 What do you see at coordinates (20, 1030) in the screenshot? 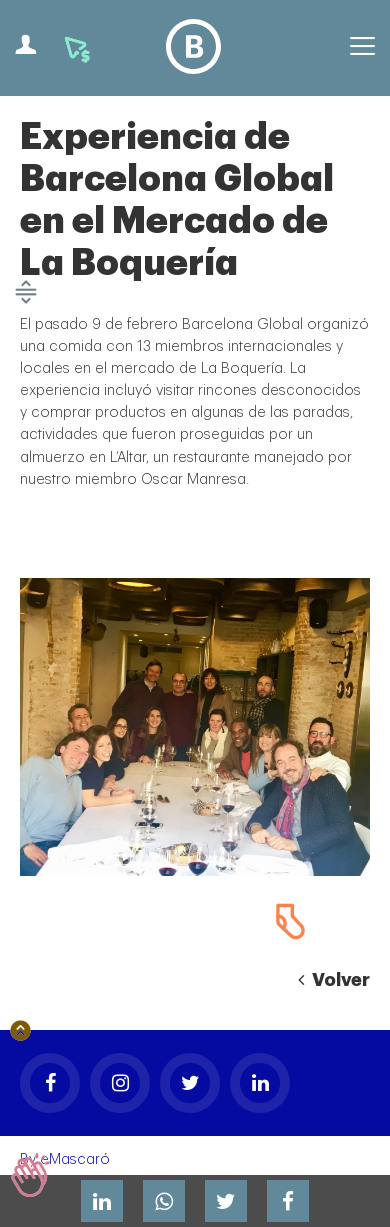
I see `scroll to top of page` at bounding box center [20, 1030].